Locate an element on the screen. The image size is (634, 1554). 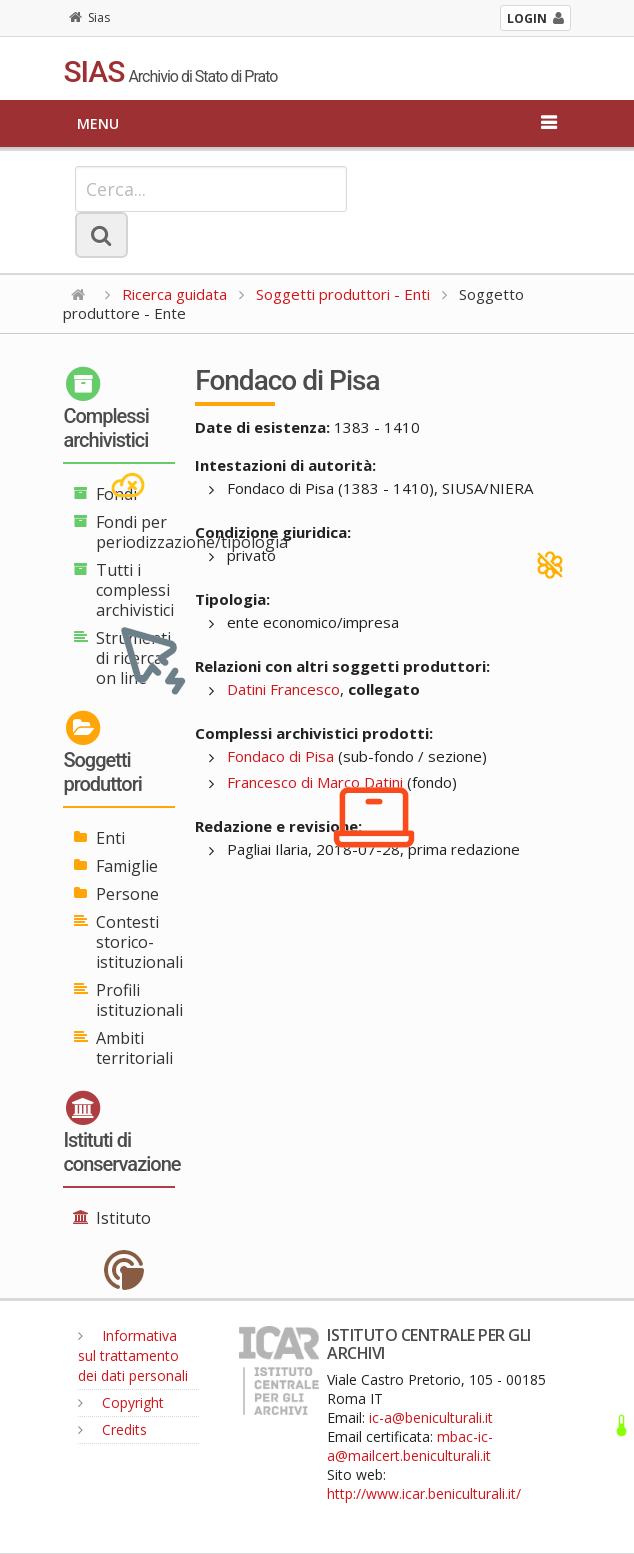
disconnect from cloud storage is located at coordinates (128, 485).